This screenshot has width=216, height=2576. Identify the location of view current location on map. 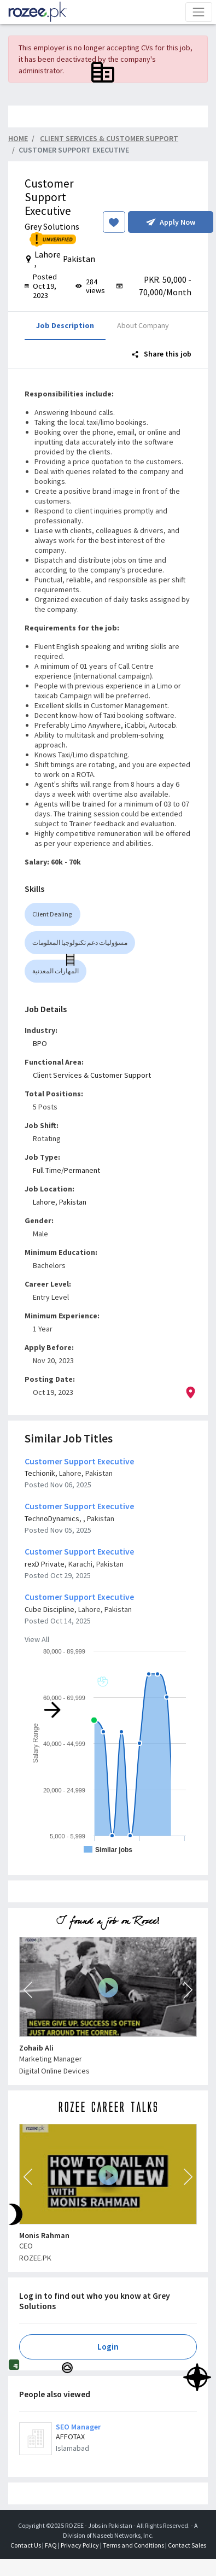
(190, 1392).